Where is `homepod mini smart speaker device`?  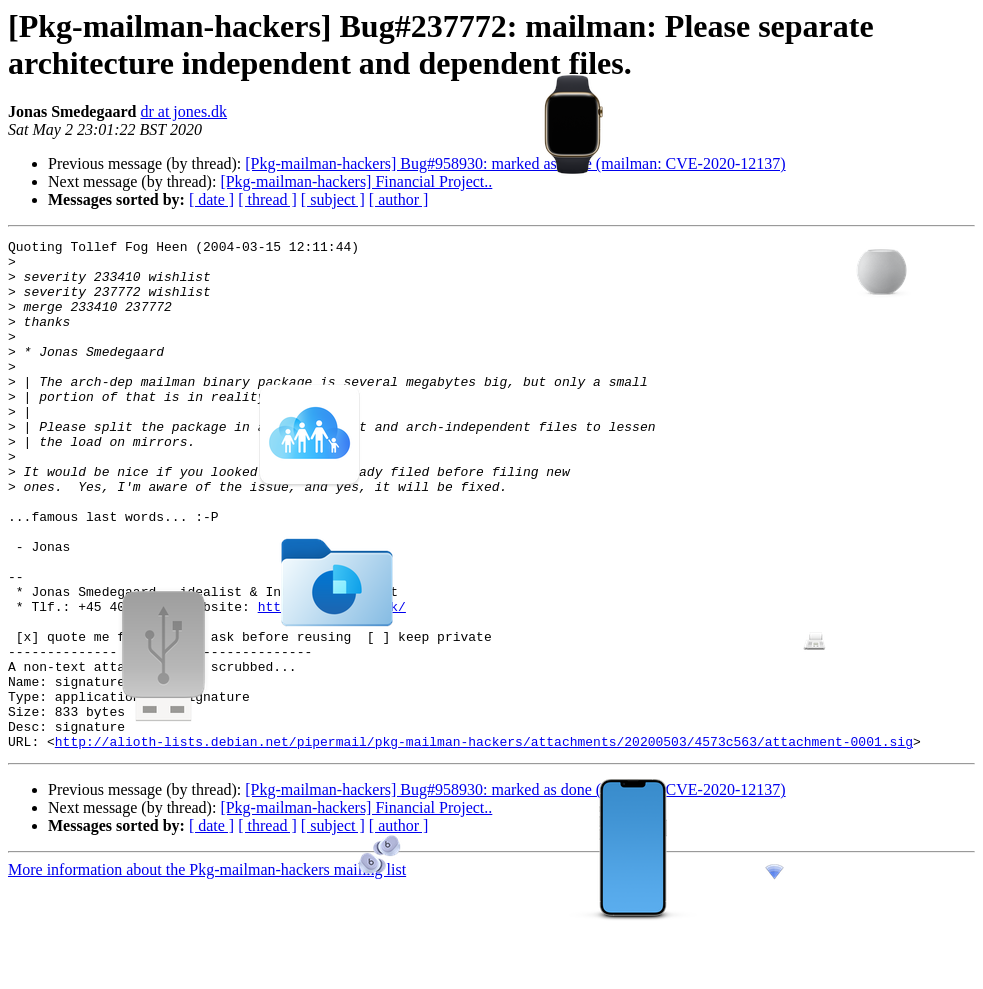 homepod mini smart speaker device is located at coordinates (881, 276).